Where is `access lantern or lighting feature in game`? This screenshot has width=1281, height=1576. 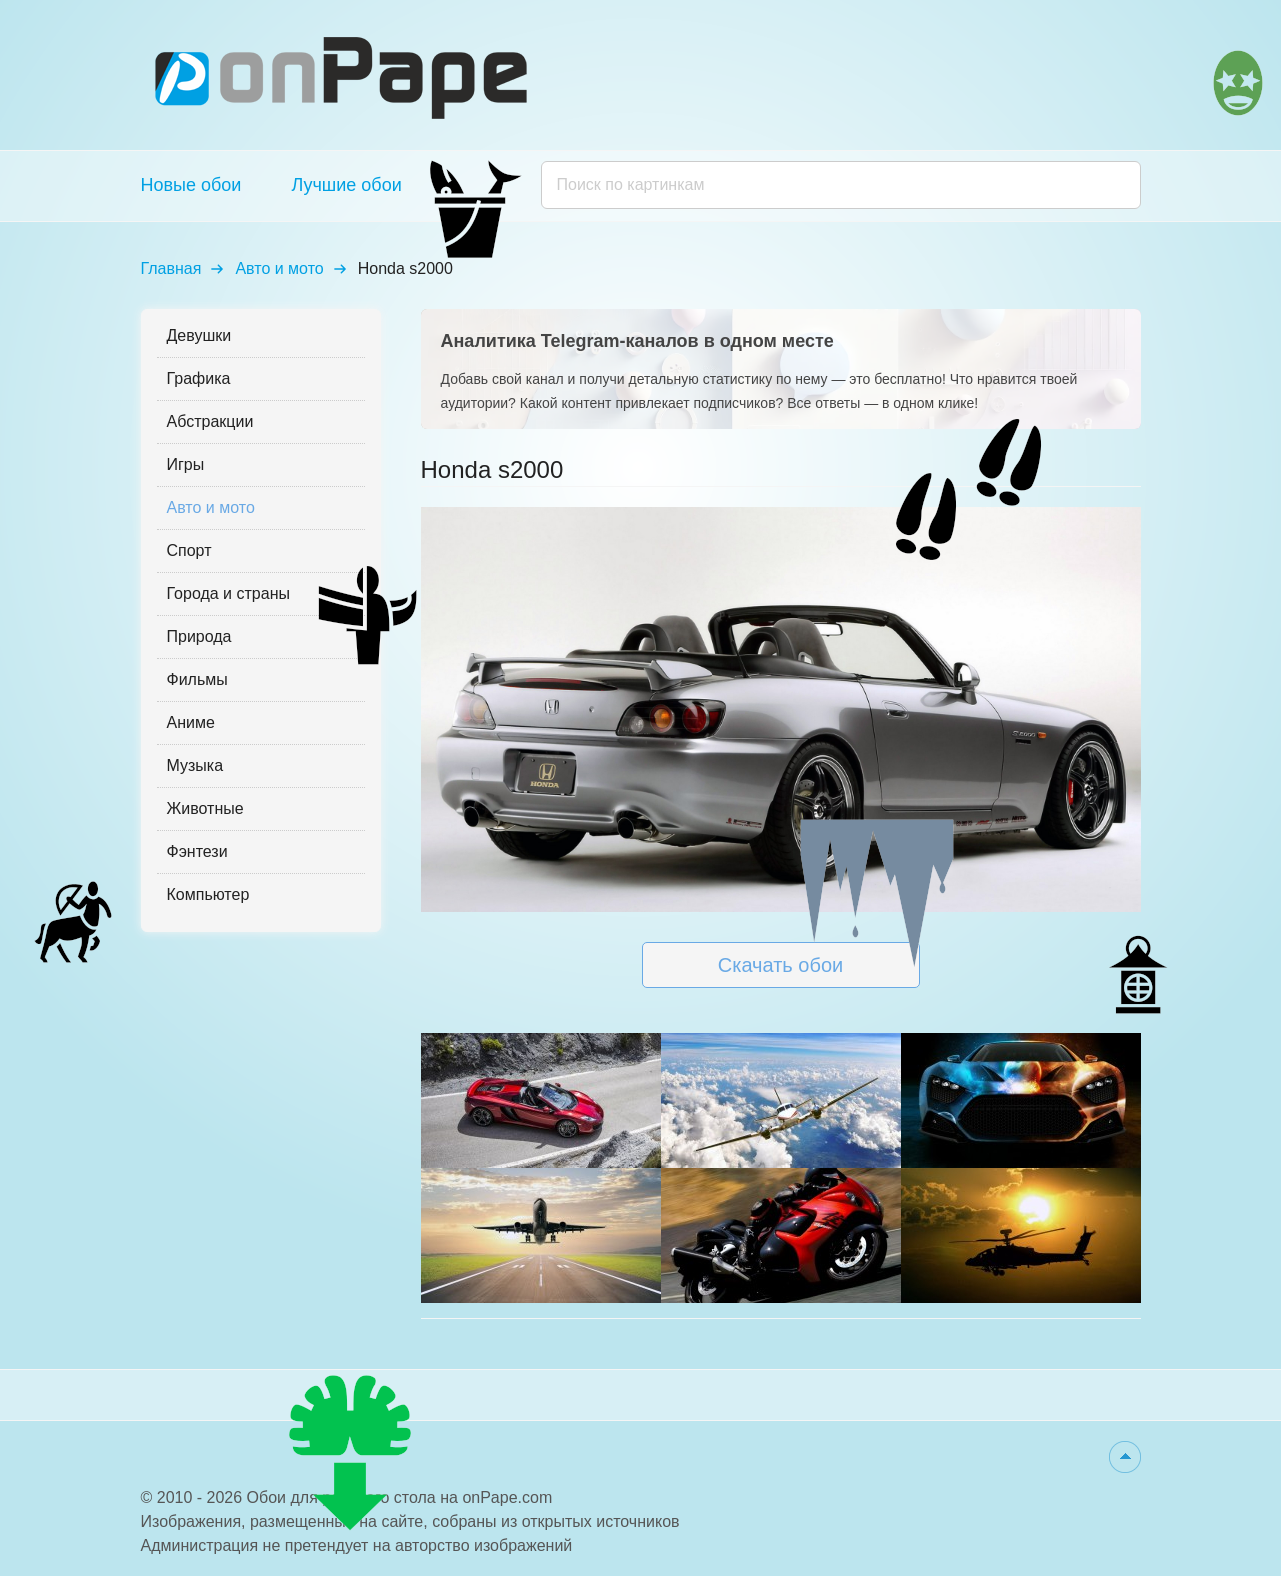 access lantern or lighting feature in game is located at coordinates (1138, 974).